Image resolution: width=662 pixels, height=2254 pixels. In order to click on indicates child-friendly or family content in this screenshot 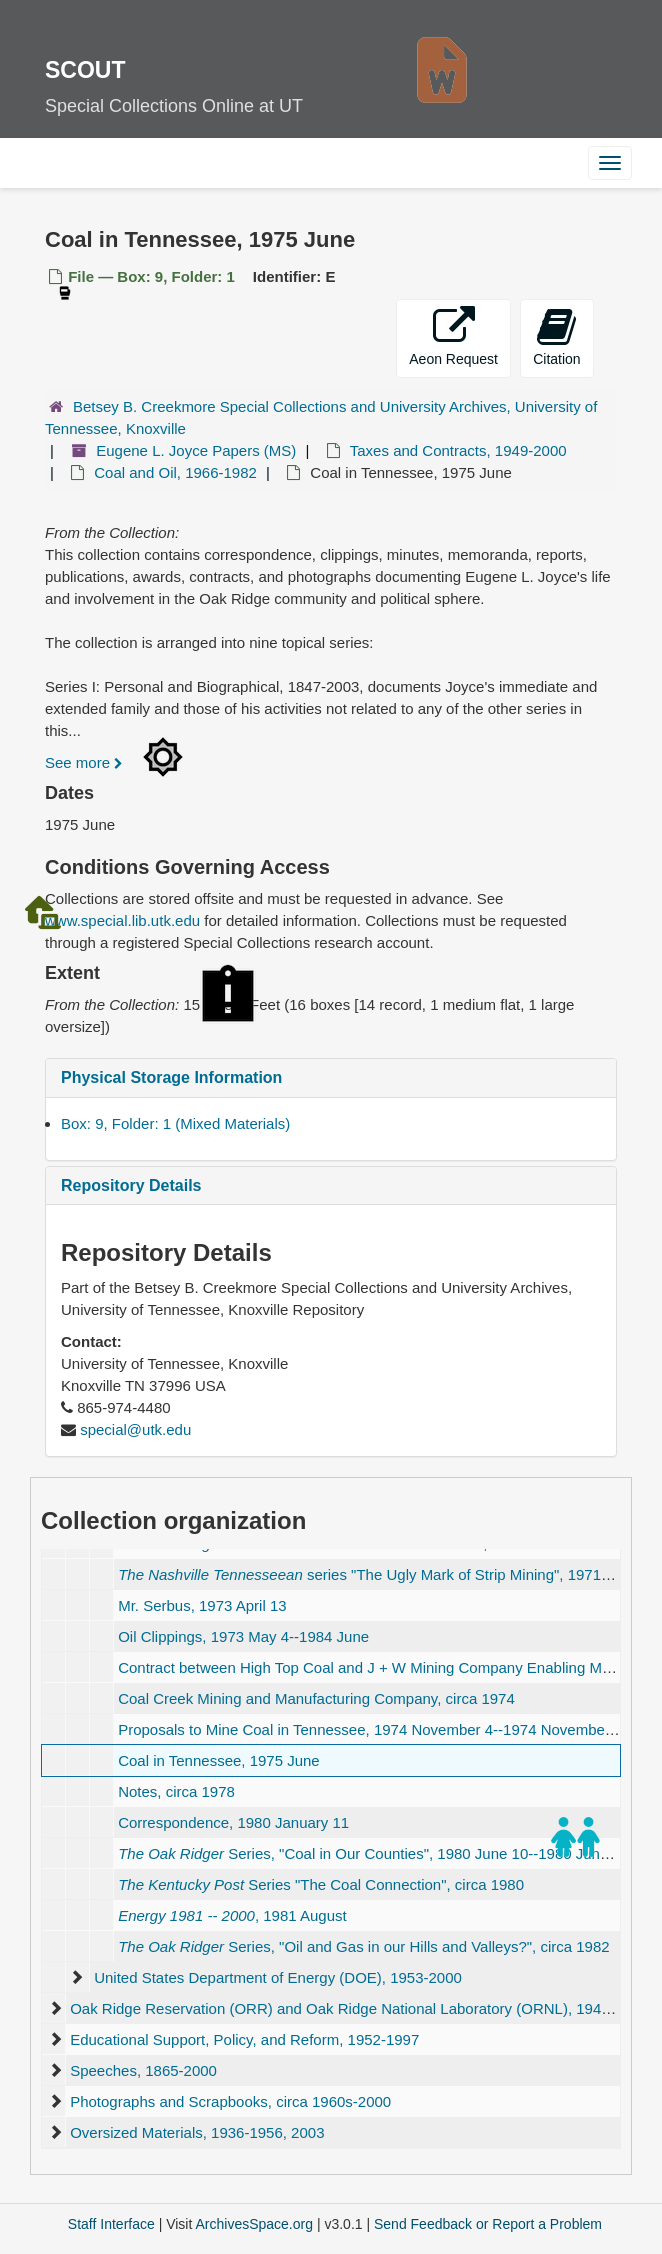, I will do `click(576, 1837)`.